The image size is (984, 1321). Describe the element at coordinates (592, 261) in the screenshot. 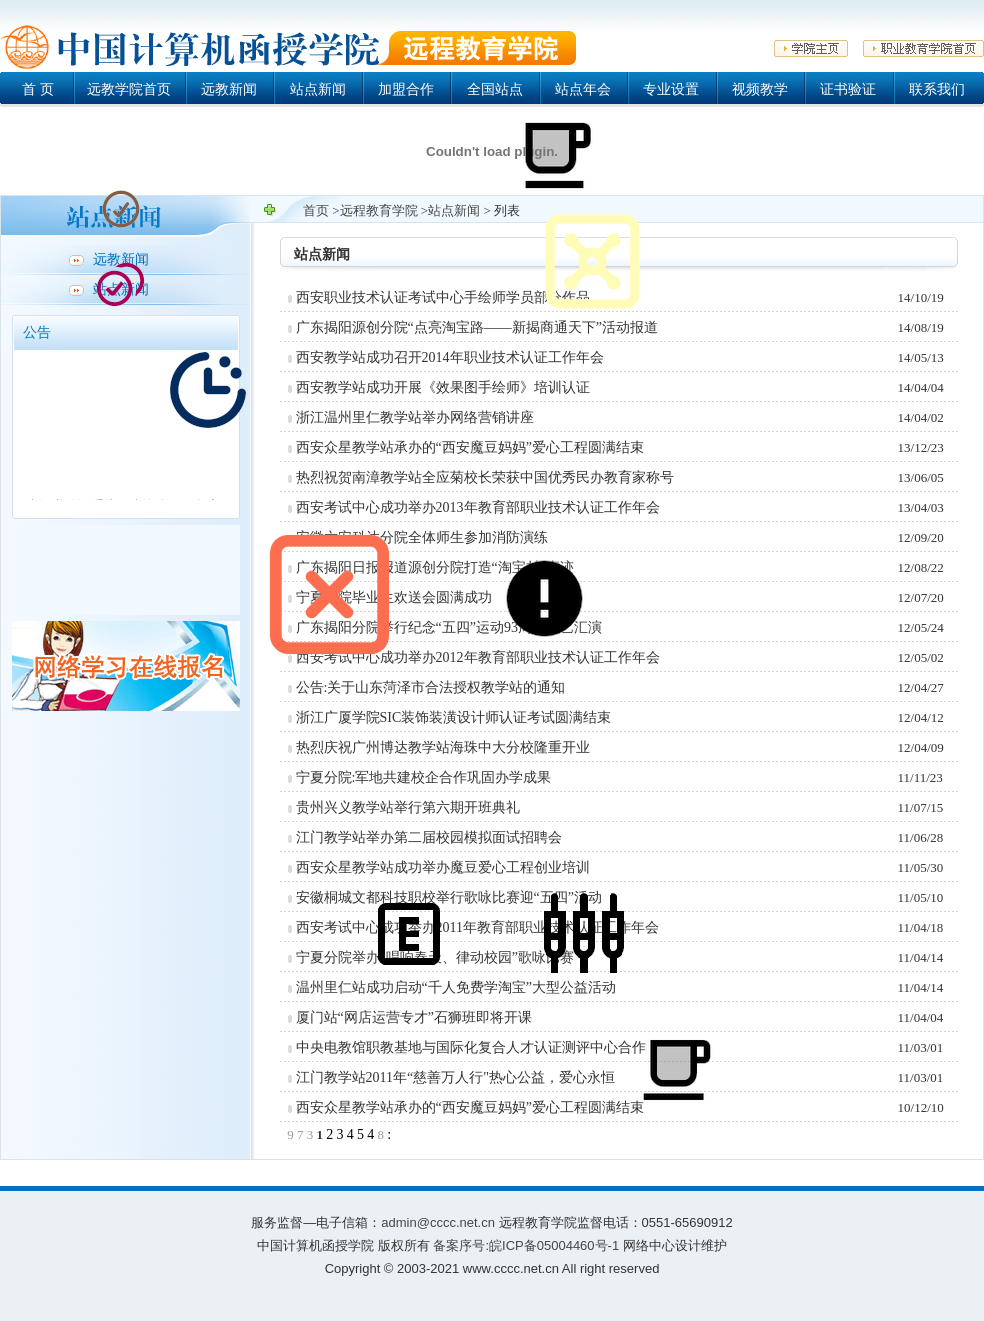

I see `access secure storage or vault` at that location.